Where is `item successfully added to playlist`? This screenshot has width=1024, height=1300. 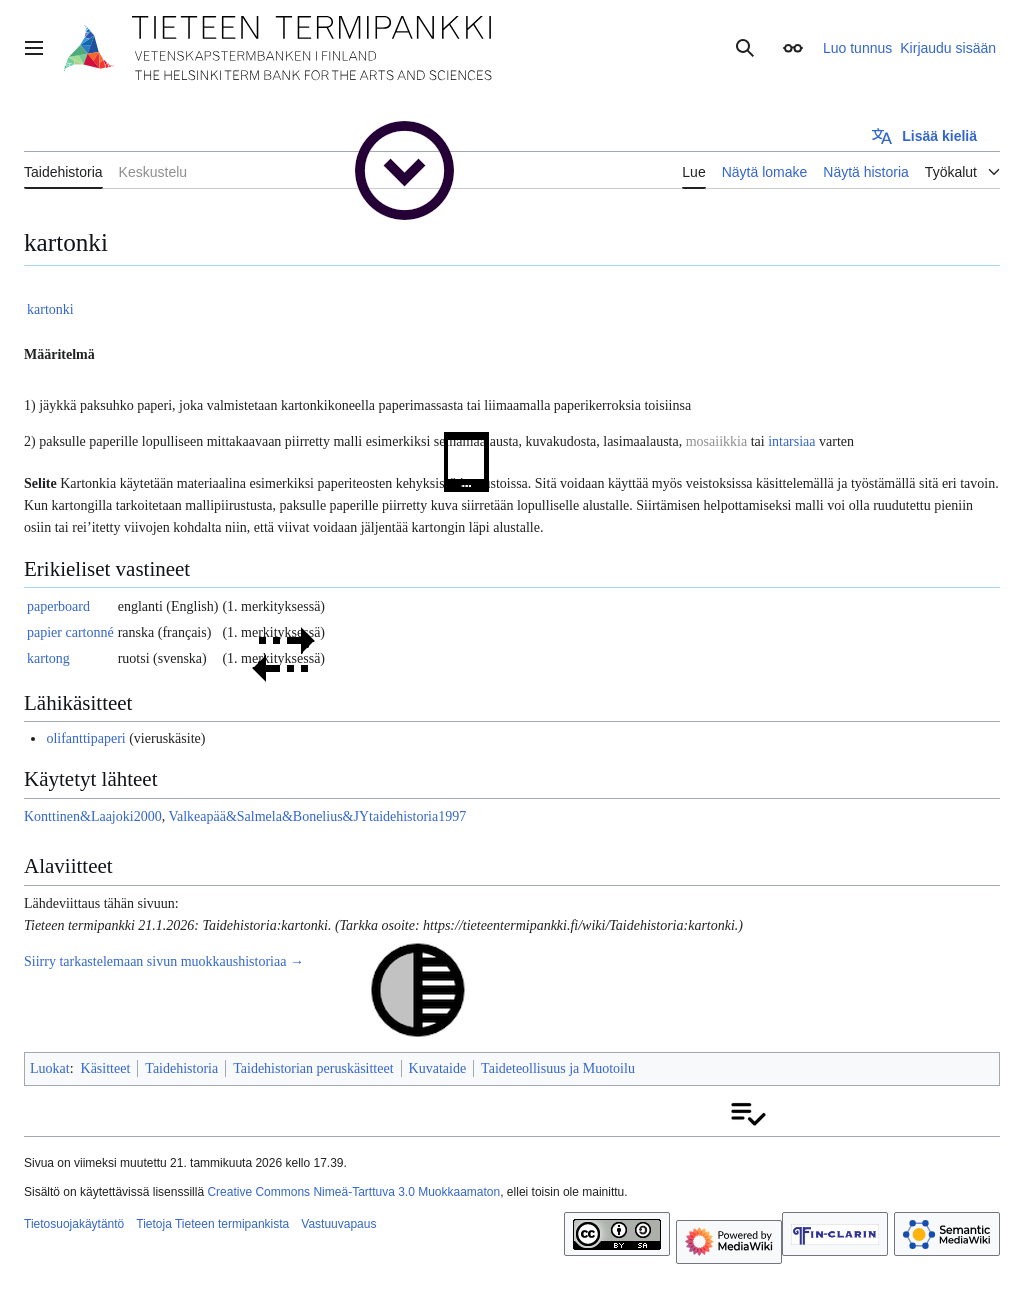
item successfully added to playlist is located at coordinates (748, 1113).